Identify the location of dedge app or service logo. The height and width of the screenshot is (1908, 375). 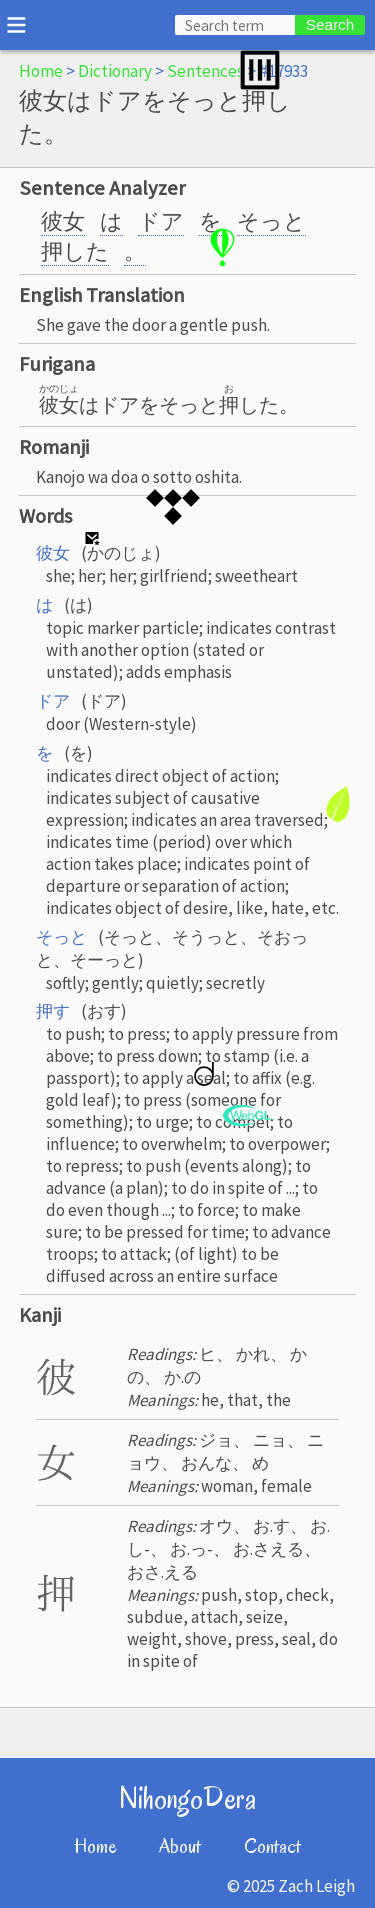
(204, 1074).